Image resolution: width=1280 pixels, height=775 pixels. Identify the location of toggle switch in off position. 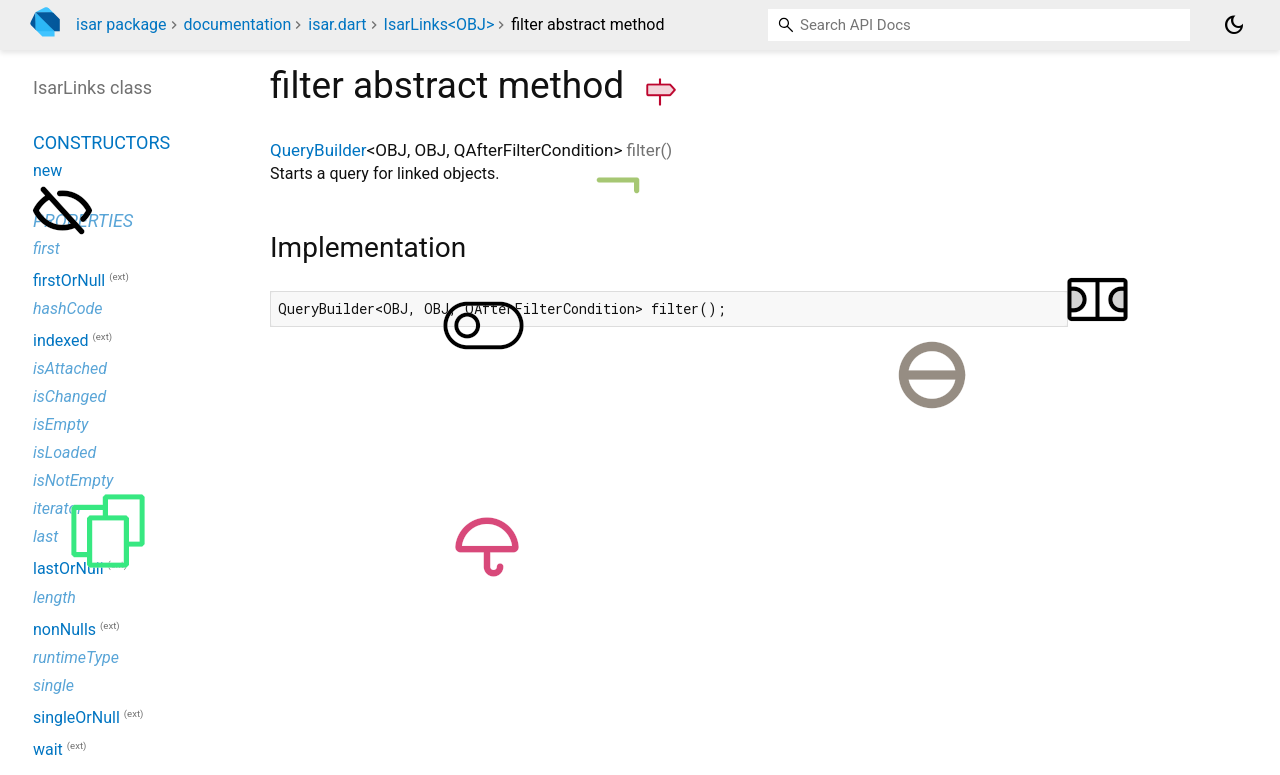
(483, 325).